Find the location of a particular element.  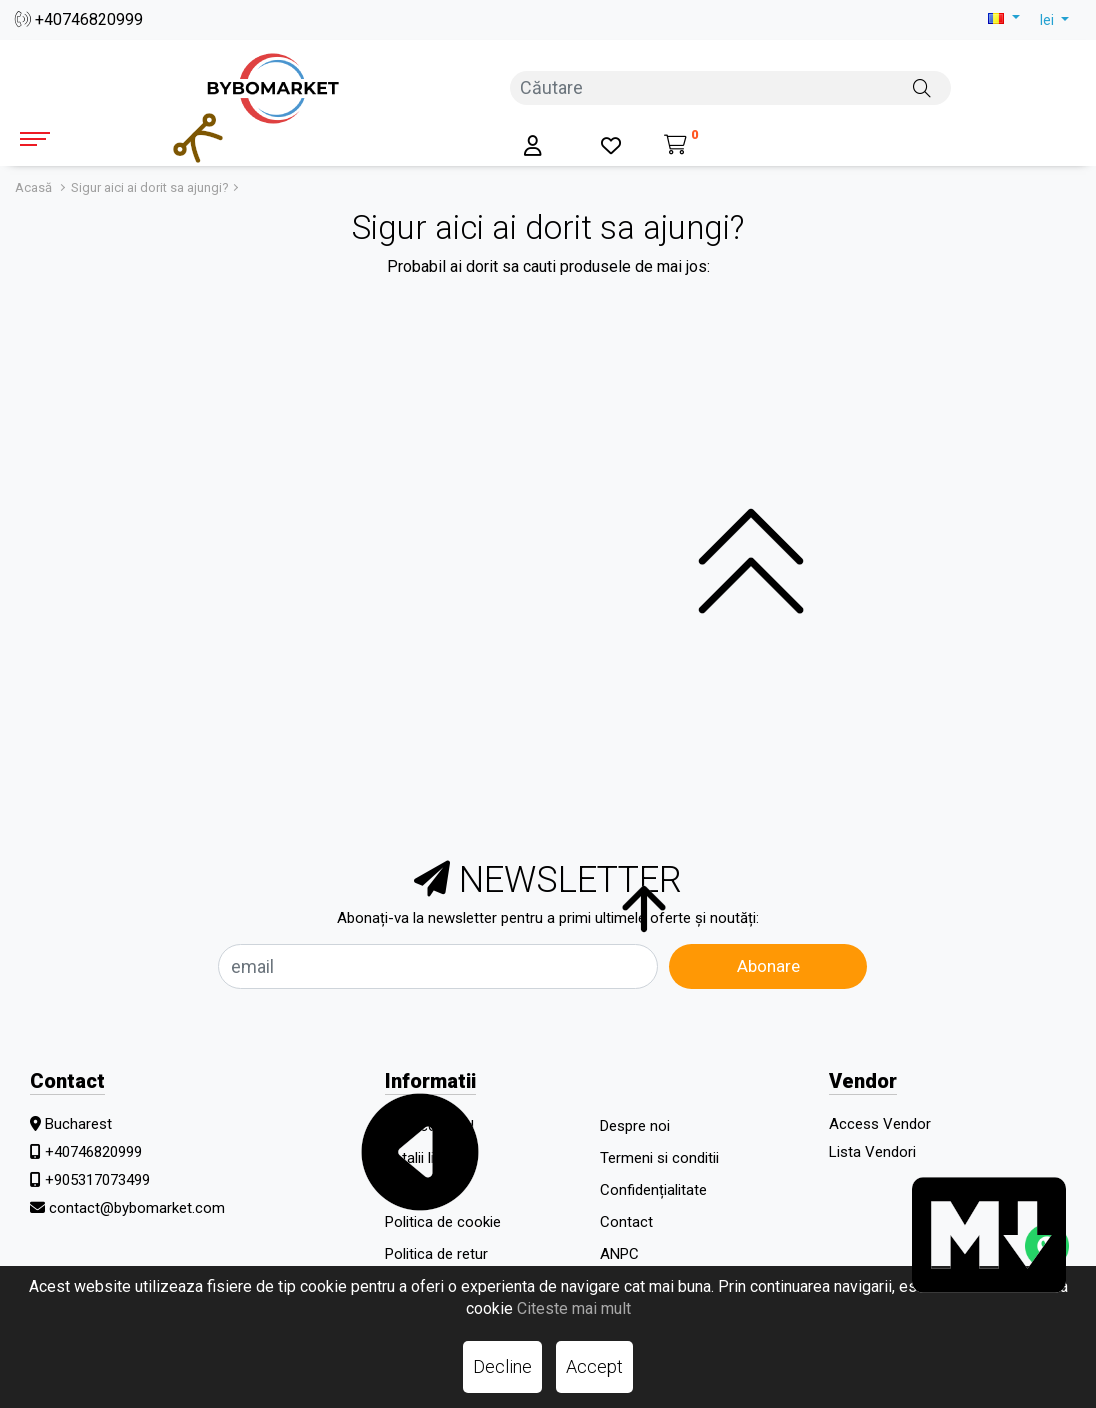

go back to previous screen is located at coordinates (420, 1152).